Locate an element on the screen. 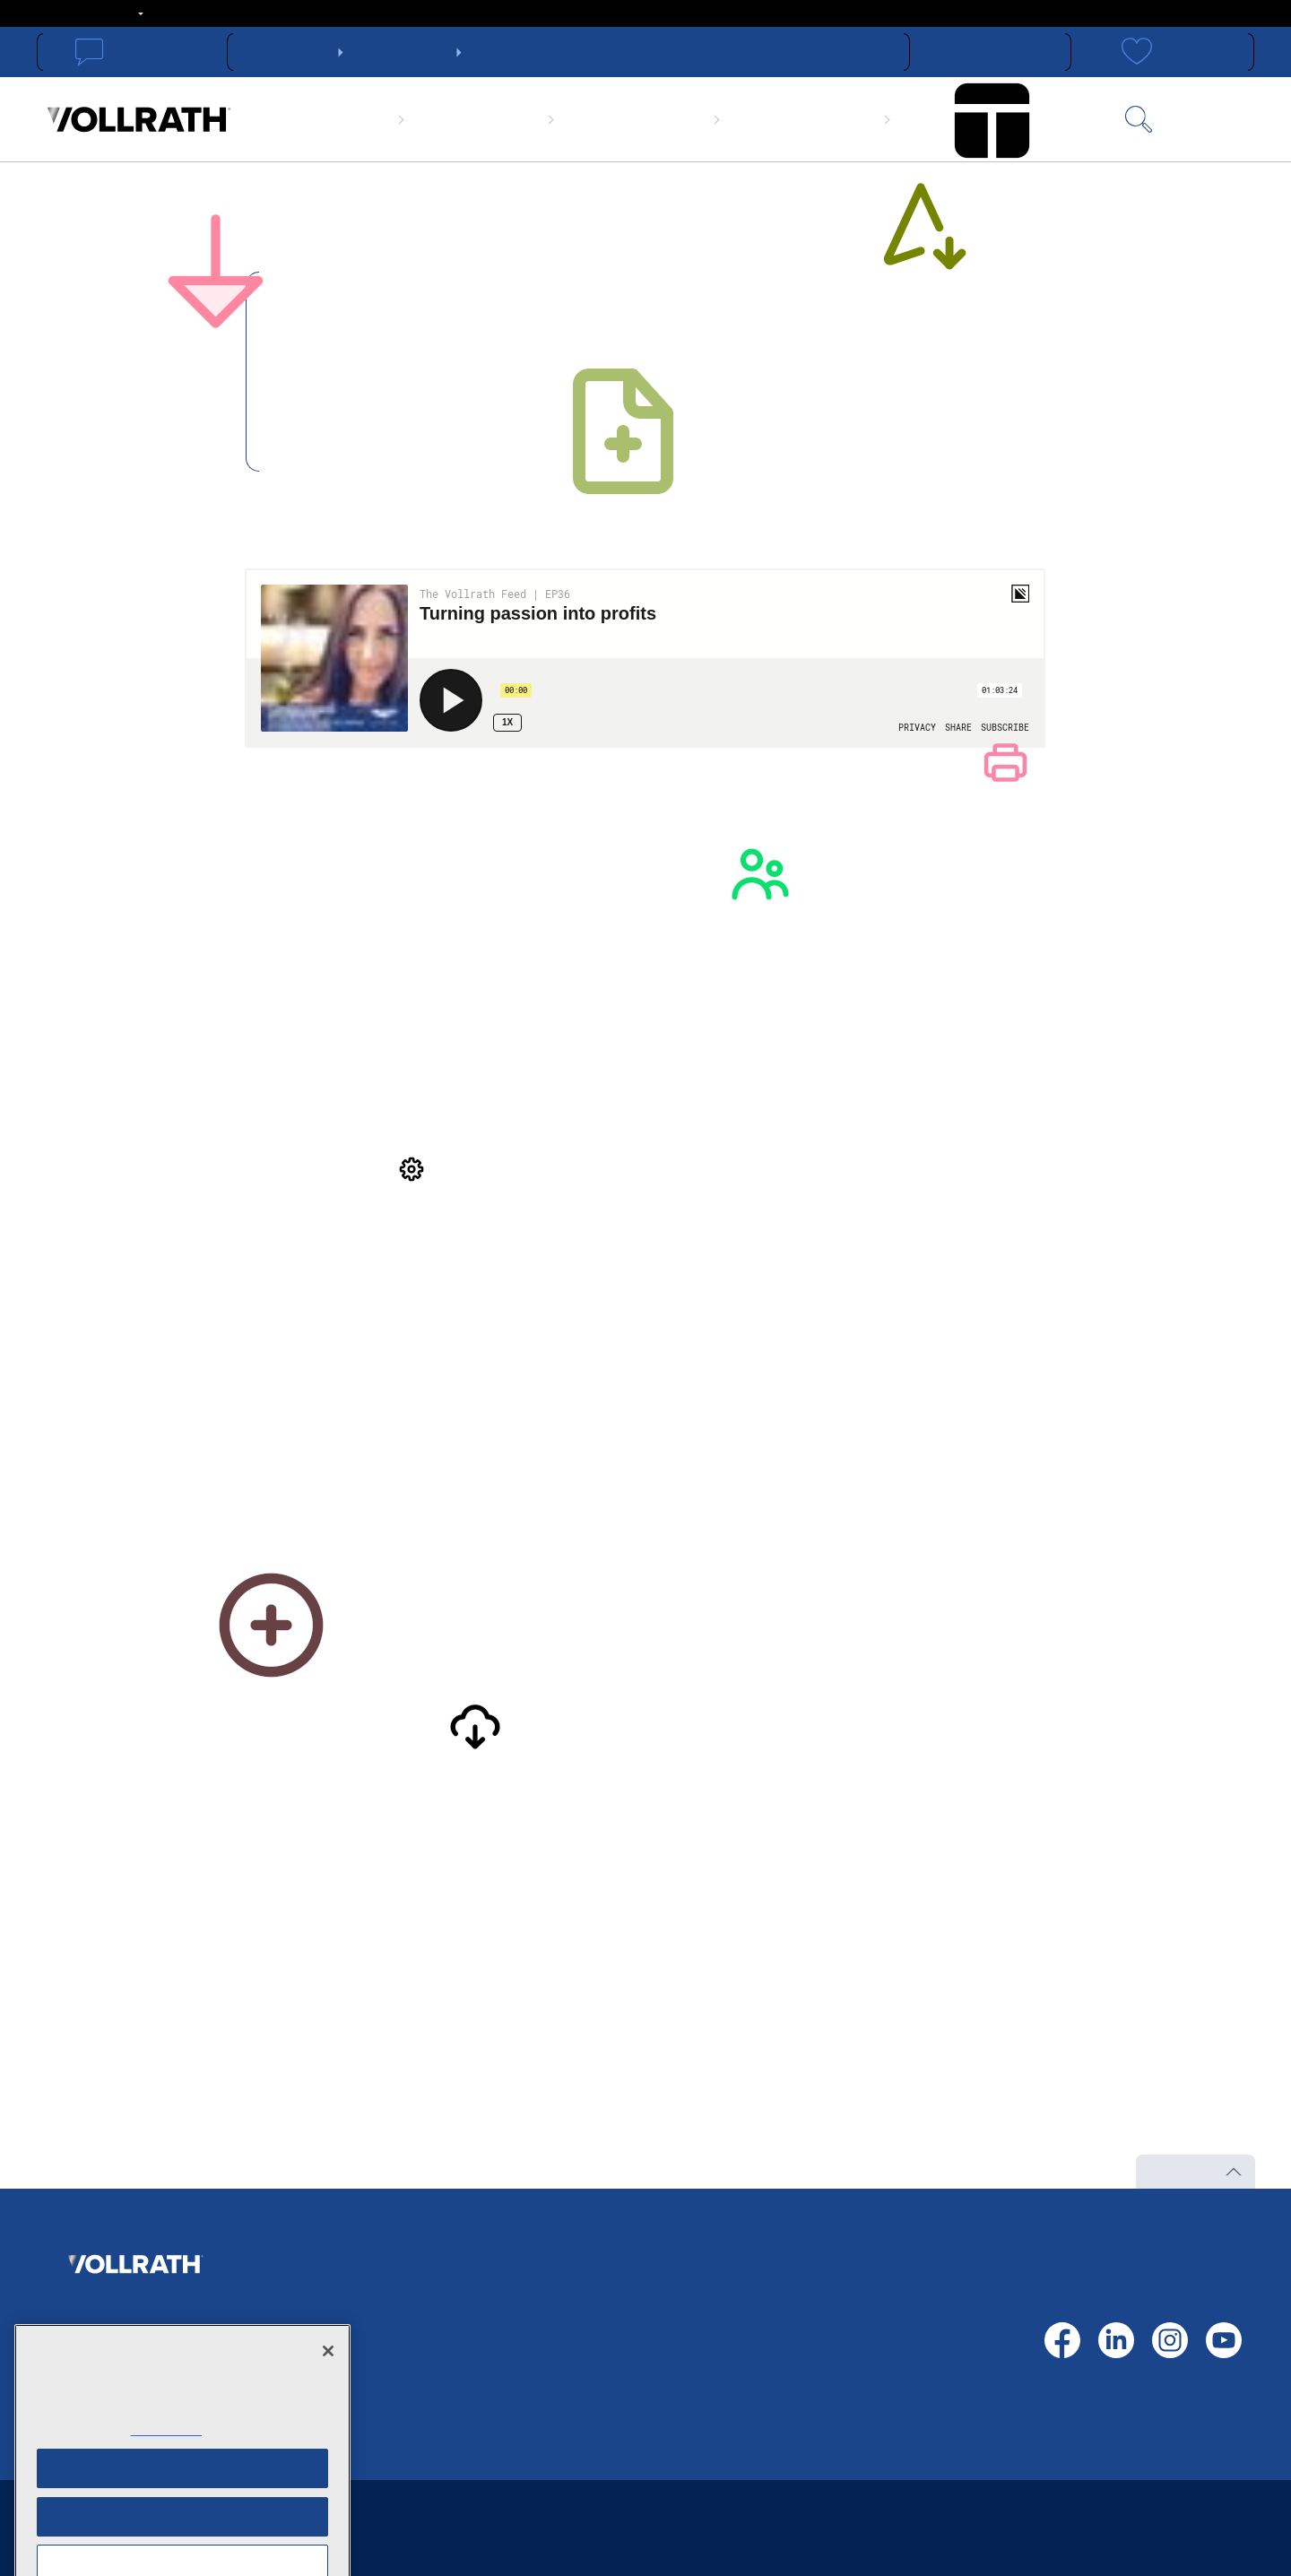  download a file or content is located at coordinates (215, 271).